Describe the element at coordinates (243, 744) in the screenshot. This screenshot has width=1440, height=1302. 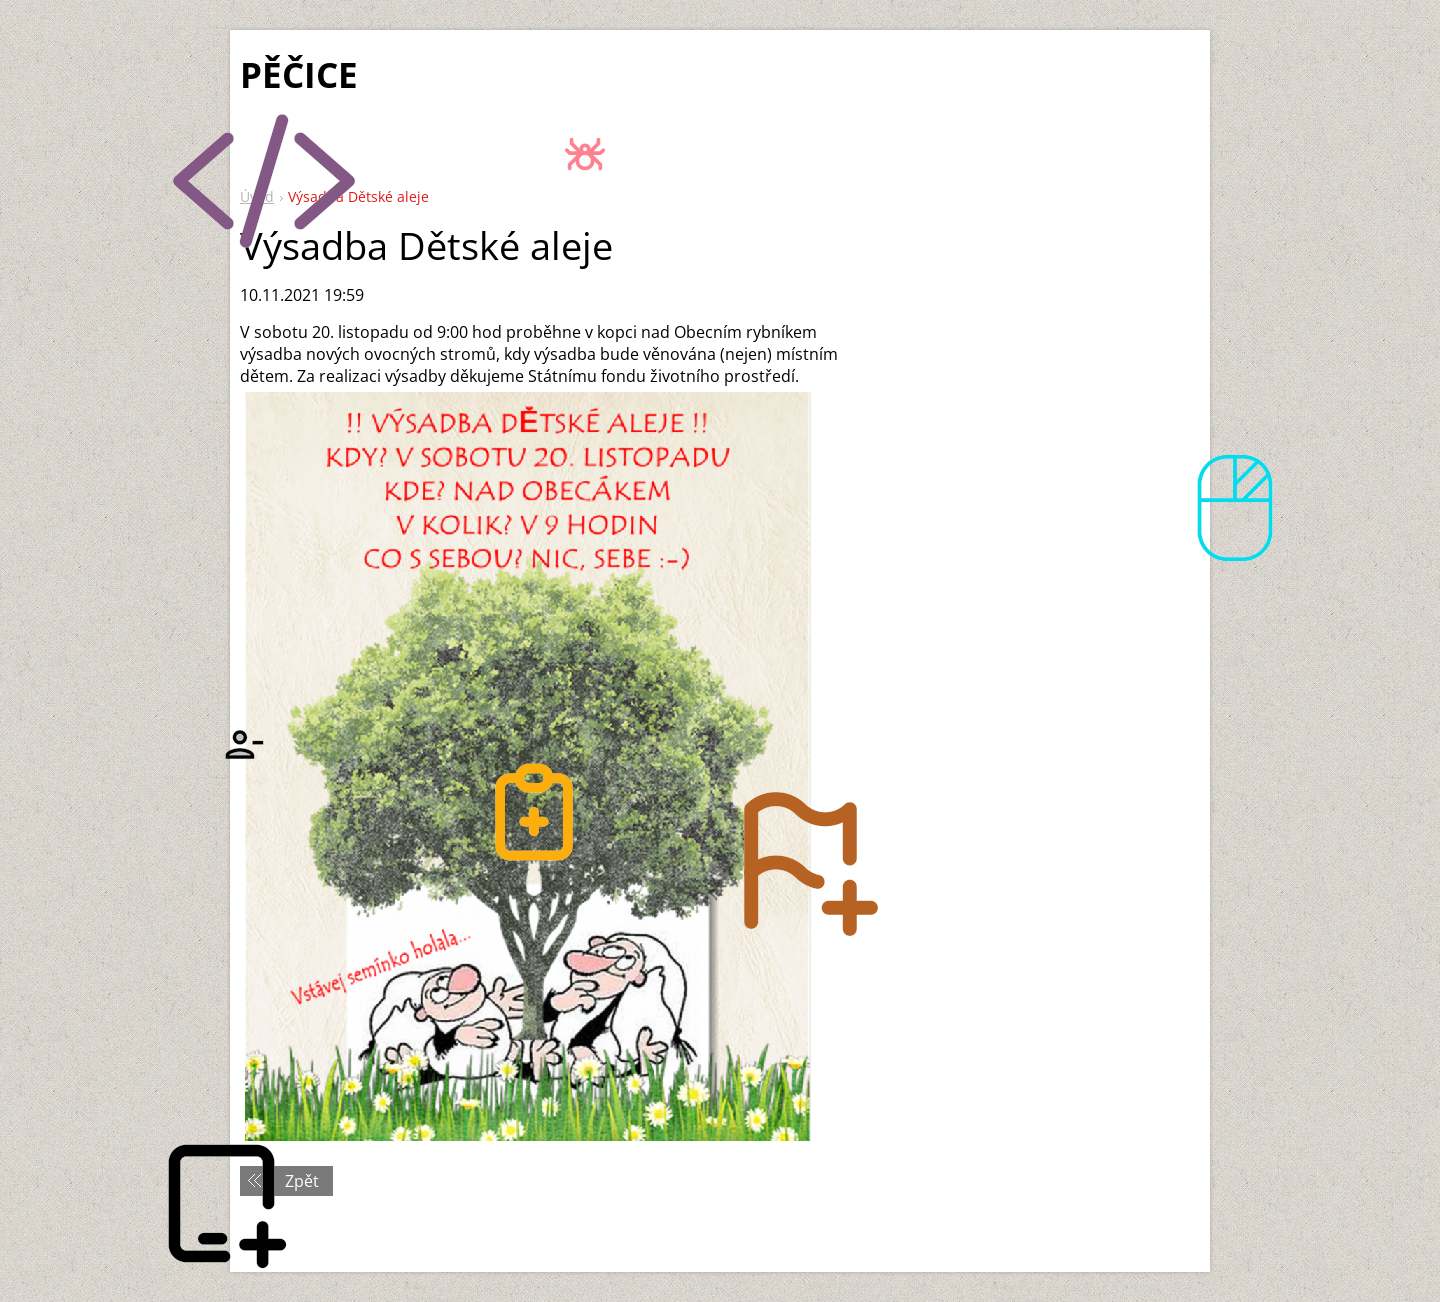
I see `remove a contact or friend` at that location.